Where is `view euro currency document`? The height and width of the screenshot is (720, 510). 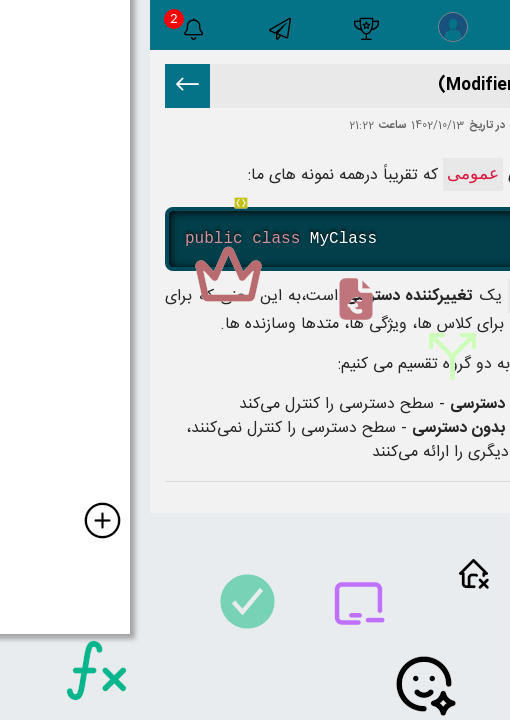
view euro currency document is located at coordinates (356, 299).